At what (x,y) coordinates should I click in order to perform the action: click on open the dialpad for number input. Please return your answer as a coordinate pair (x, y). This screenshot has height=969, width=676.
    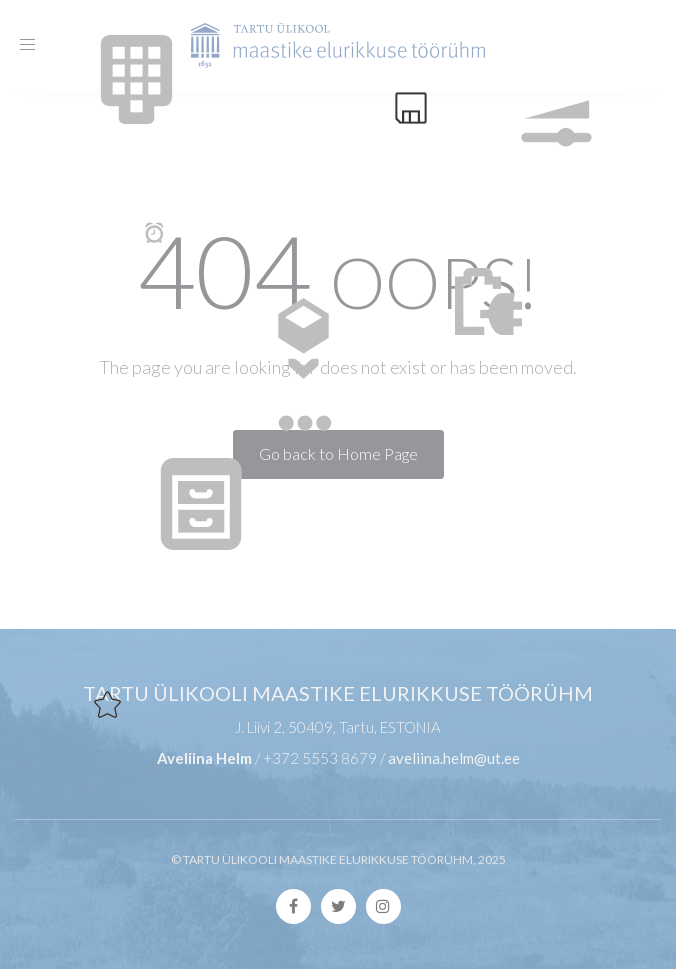
    Looking at the image, I should click on (136, 82).